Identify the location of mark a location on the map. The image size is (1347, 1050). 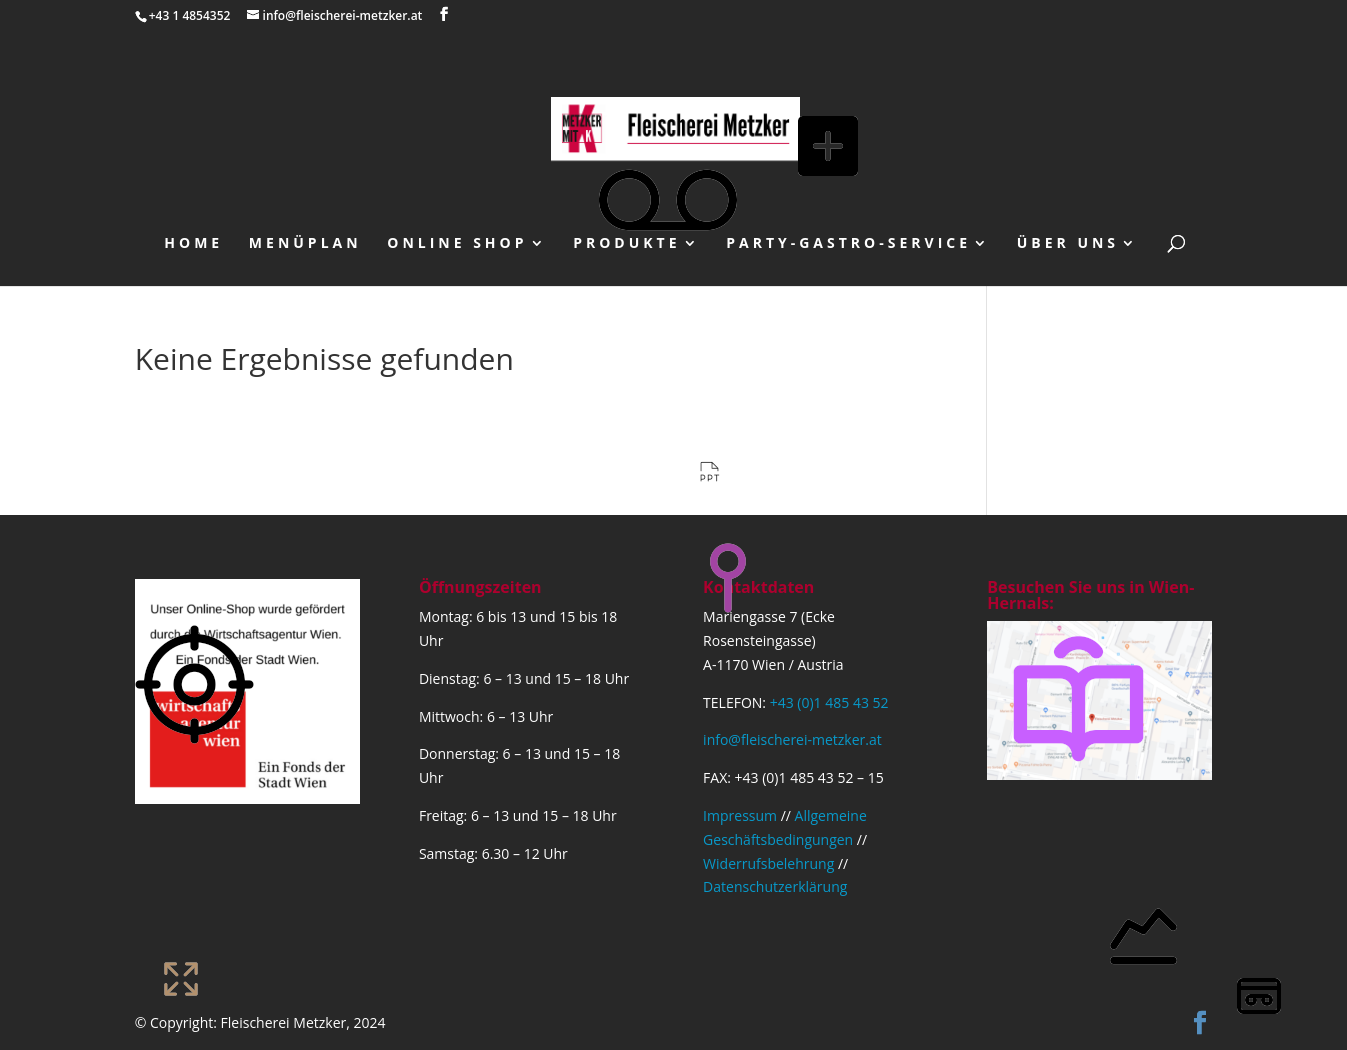
(728, 578).